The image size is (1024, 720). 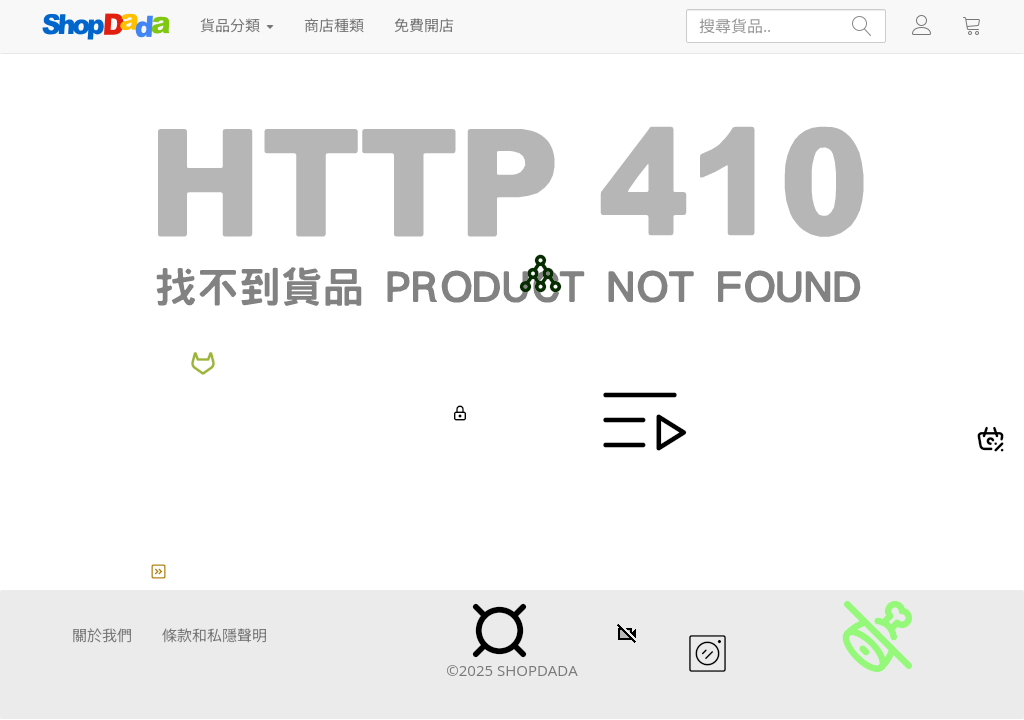 What do you see at coordinates (707, 653) in the screenshot?
I see `access laundry or appliance controls` at bounding box center [707, 653].